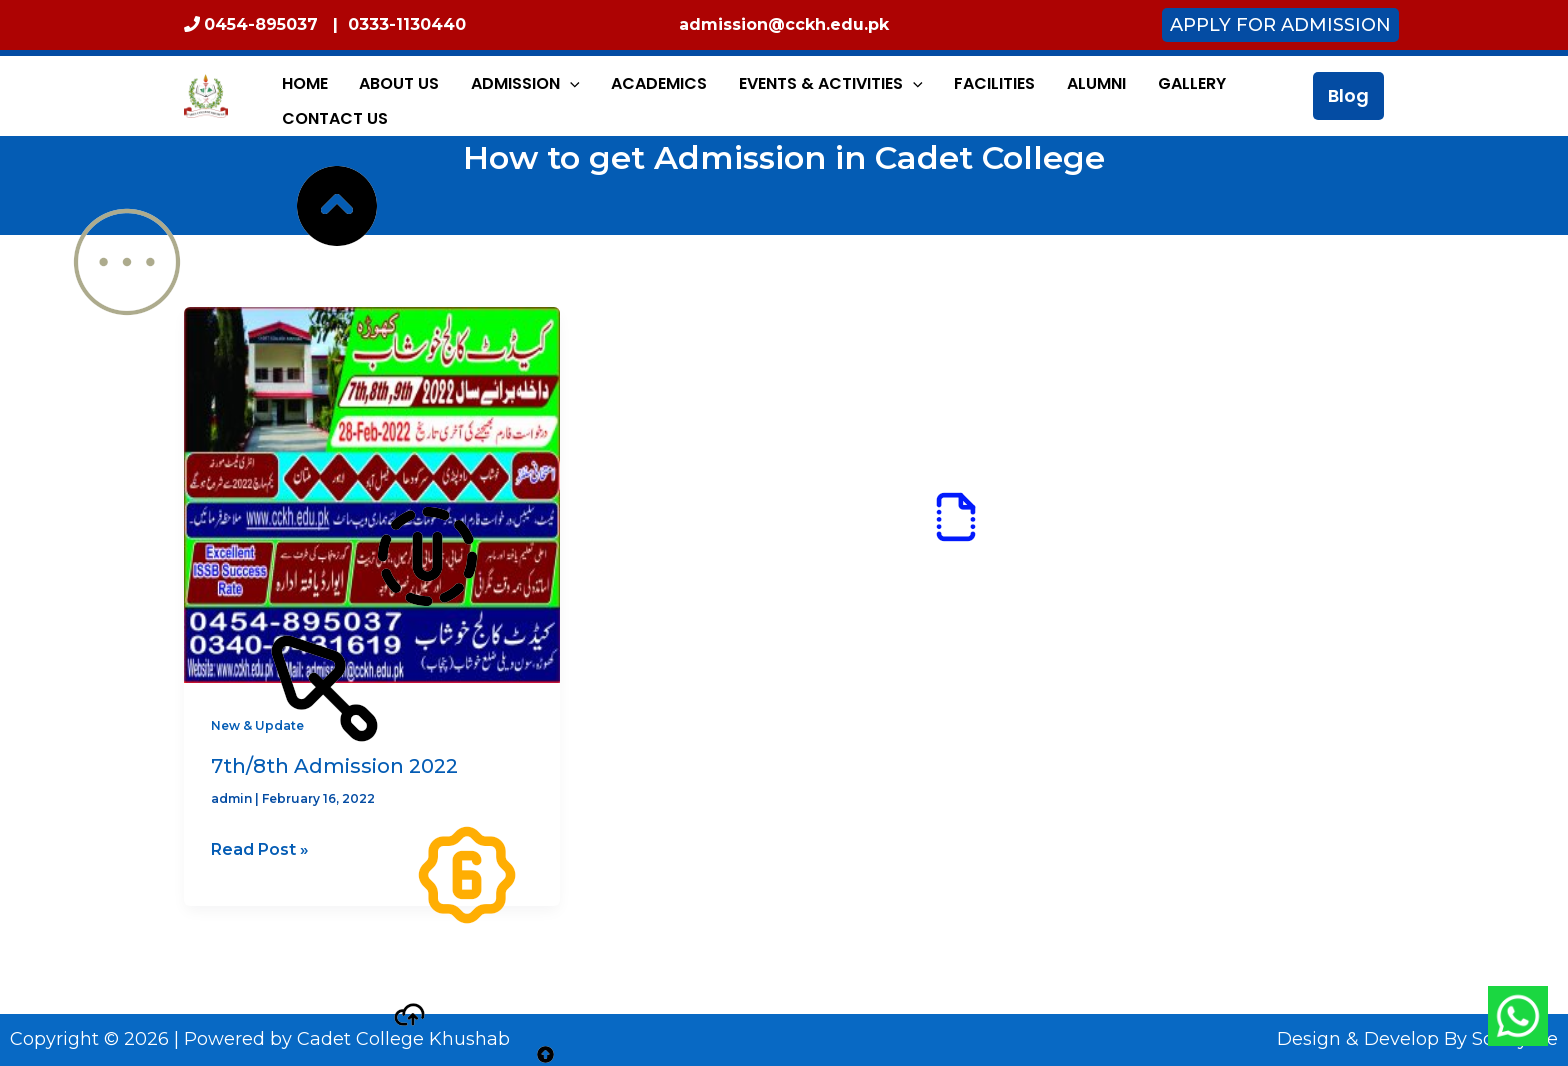  Describe the element at coordinates (409, 1014) in the screenshot. I see `upload file to cloud storage` at that location.